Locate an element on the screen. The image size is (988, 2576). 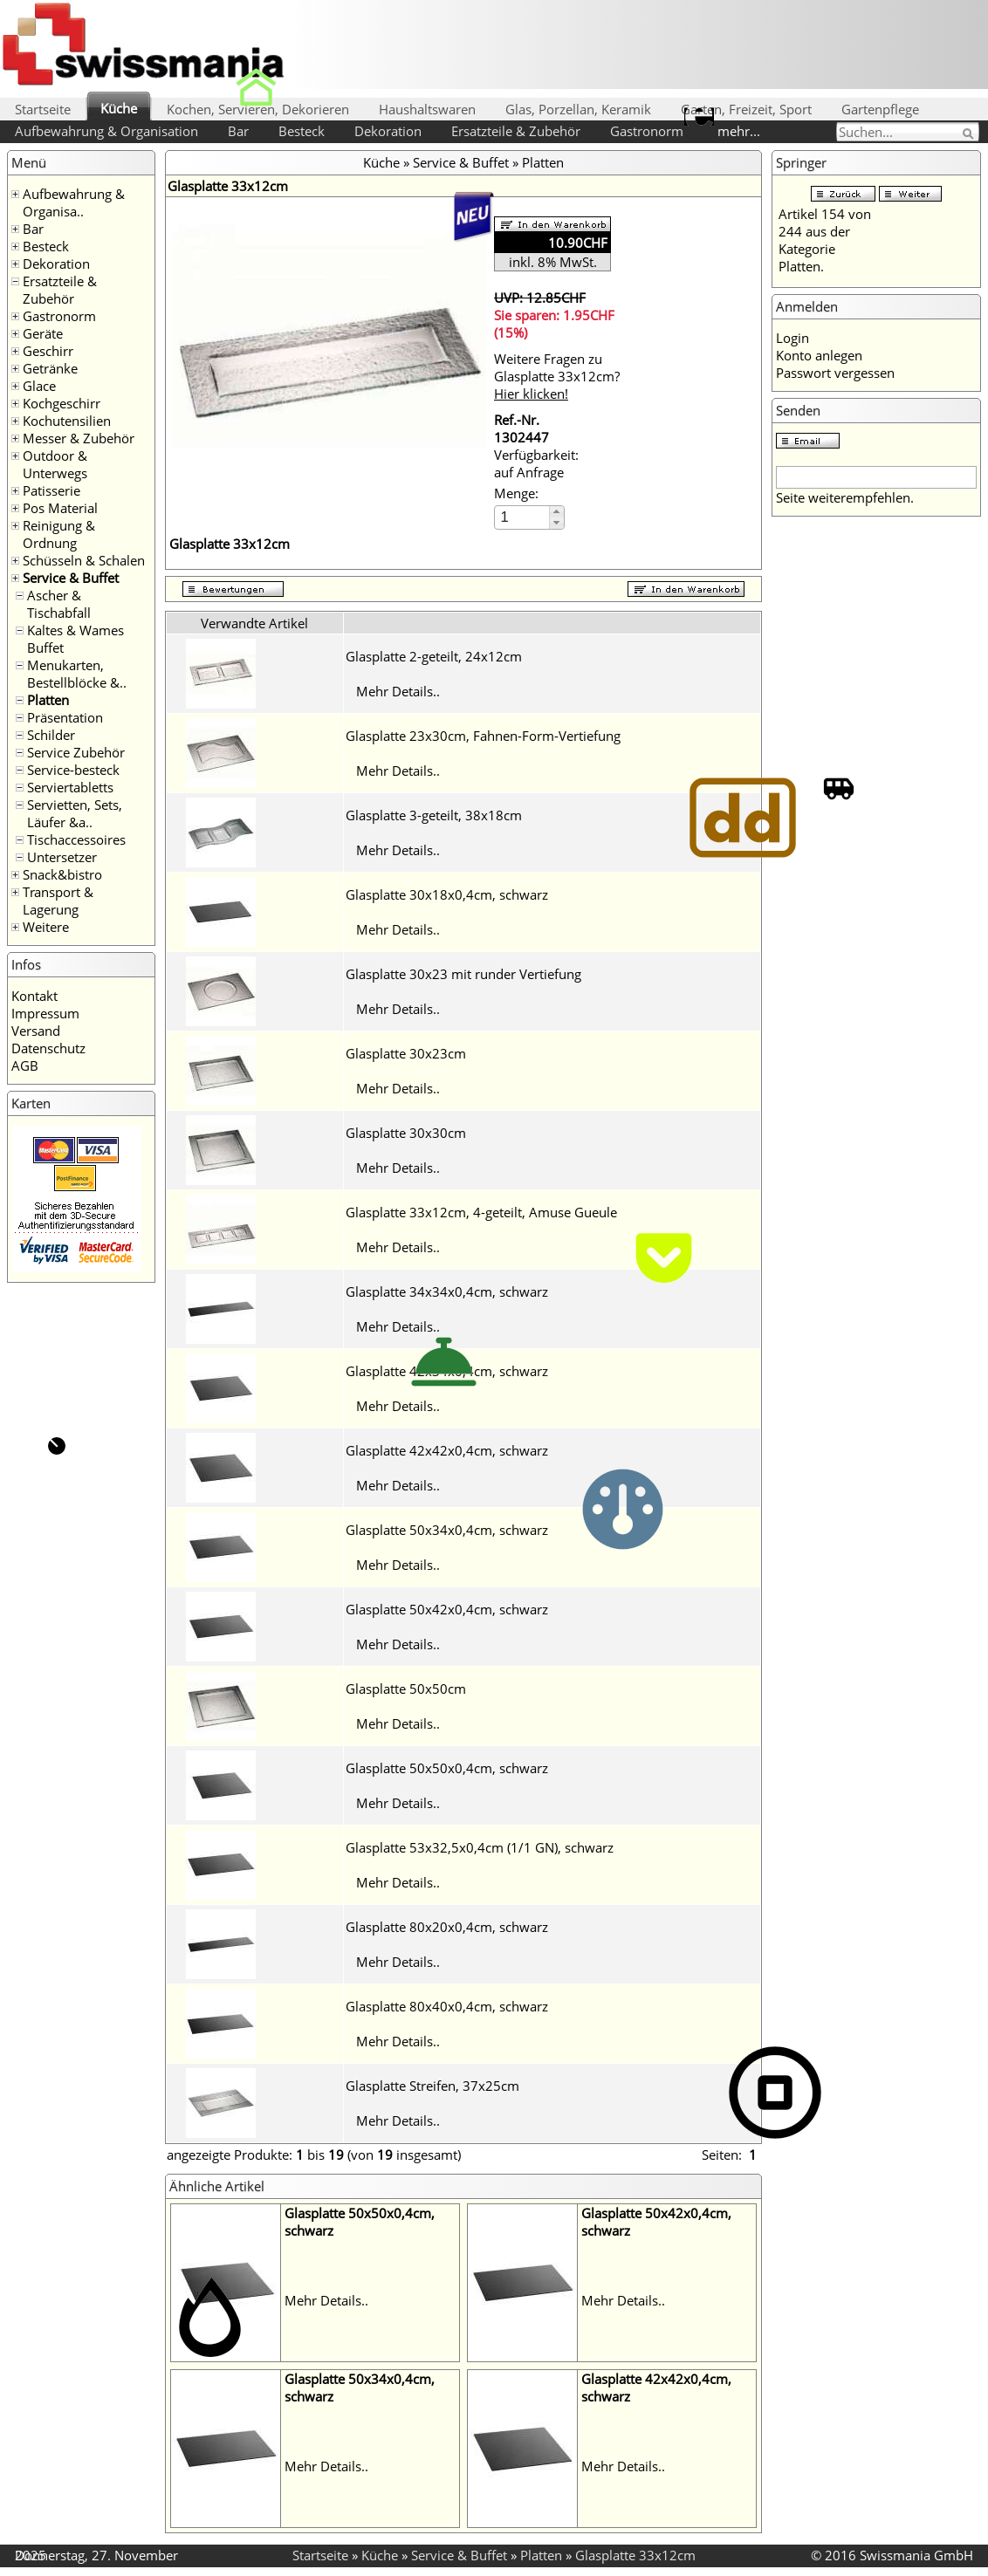
save to Pocket is located at coordinates (663, 1257).